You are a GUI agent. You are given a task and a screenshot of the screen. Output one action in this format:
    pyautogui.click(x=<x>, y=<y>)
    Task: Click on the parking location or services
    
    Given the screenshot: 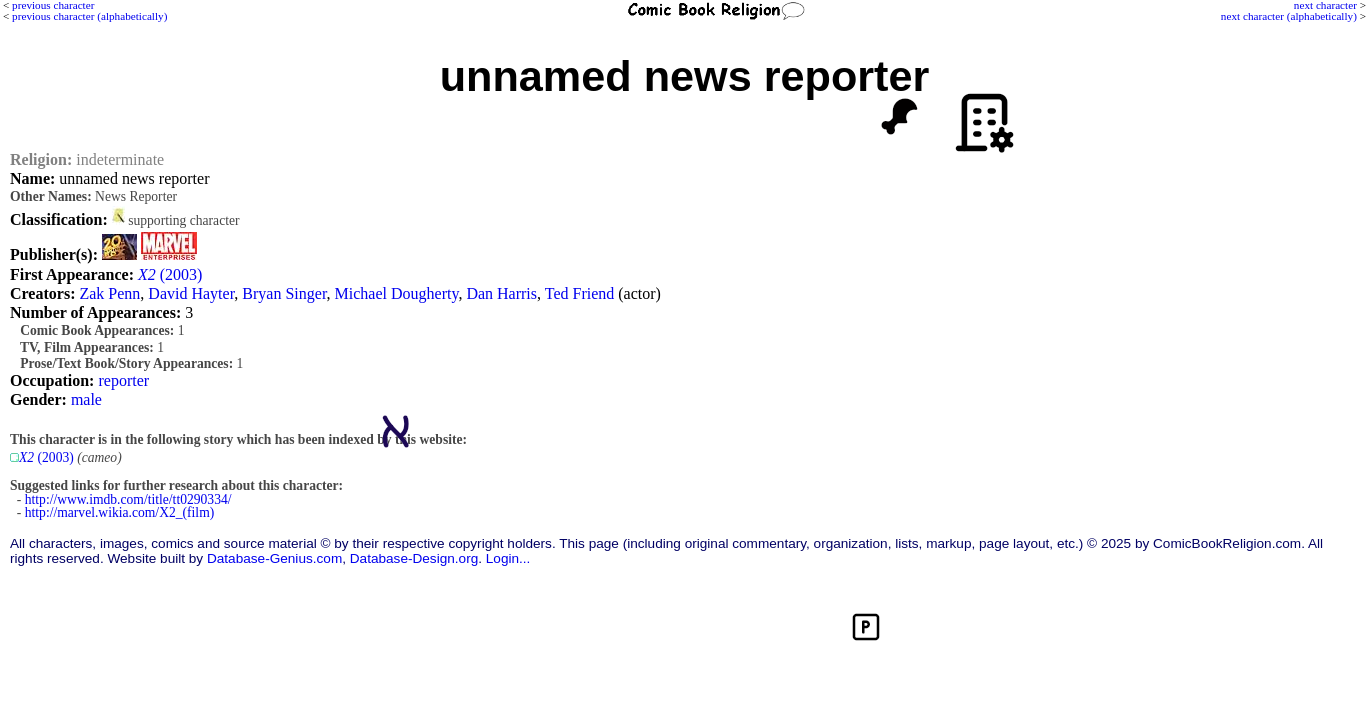 What is the action you would take?
    pyautogui.click(x=866, y=627)
    